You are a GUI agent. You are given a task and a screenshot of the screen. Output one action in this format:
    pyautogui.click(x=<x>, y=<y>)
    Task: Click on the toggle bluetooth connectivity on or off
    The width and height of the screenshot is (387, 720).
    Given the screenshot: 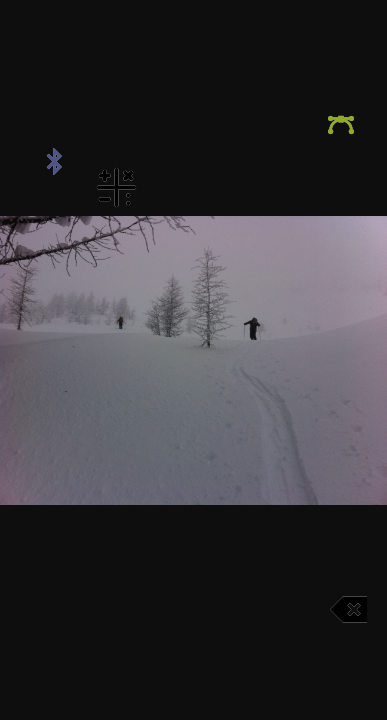 What is the action you would take?
    pyautogui.click(x=54, y=161)
    